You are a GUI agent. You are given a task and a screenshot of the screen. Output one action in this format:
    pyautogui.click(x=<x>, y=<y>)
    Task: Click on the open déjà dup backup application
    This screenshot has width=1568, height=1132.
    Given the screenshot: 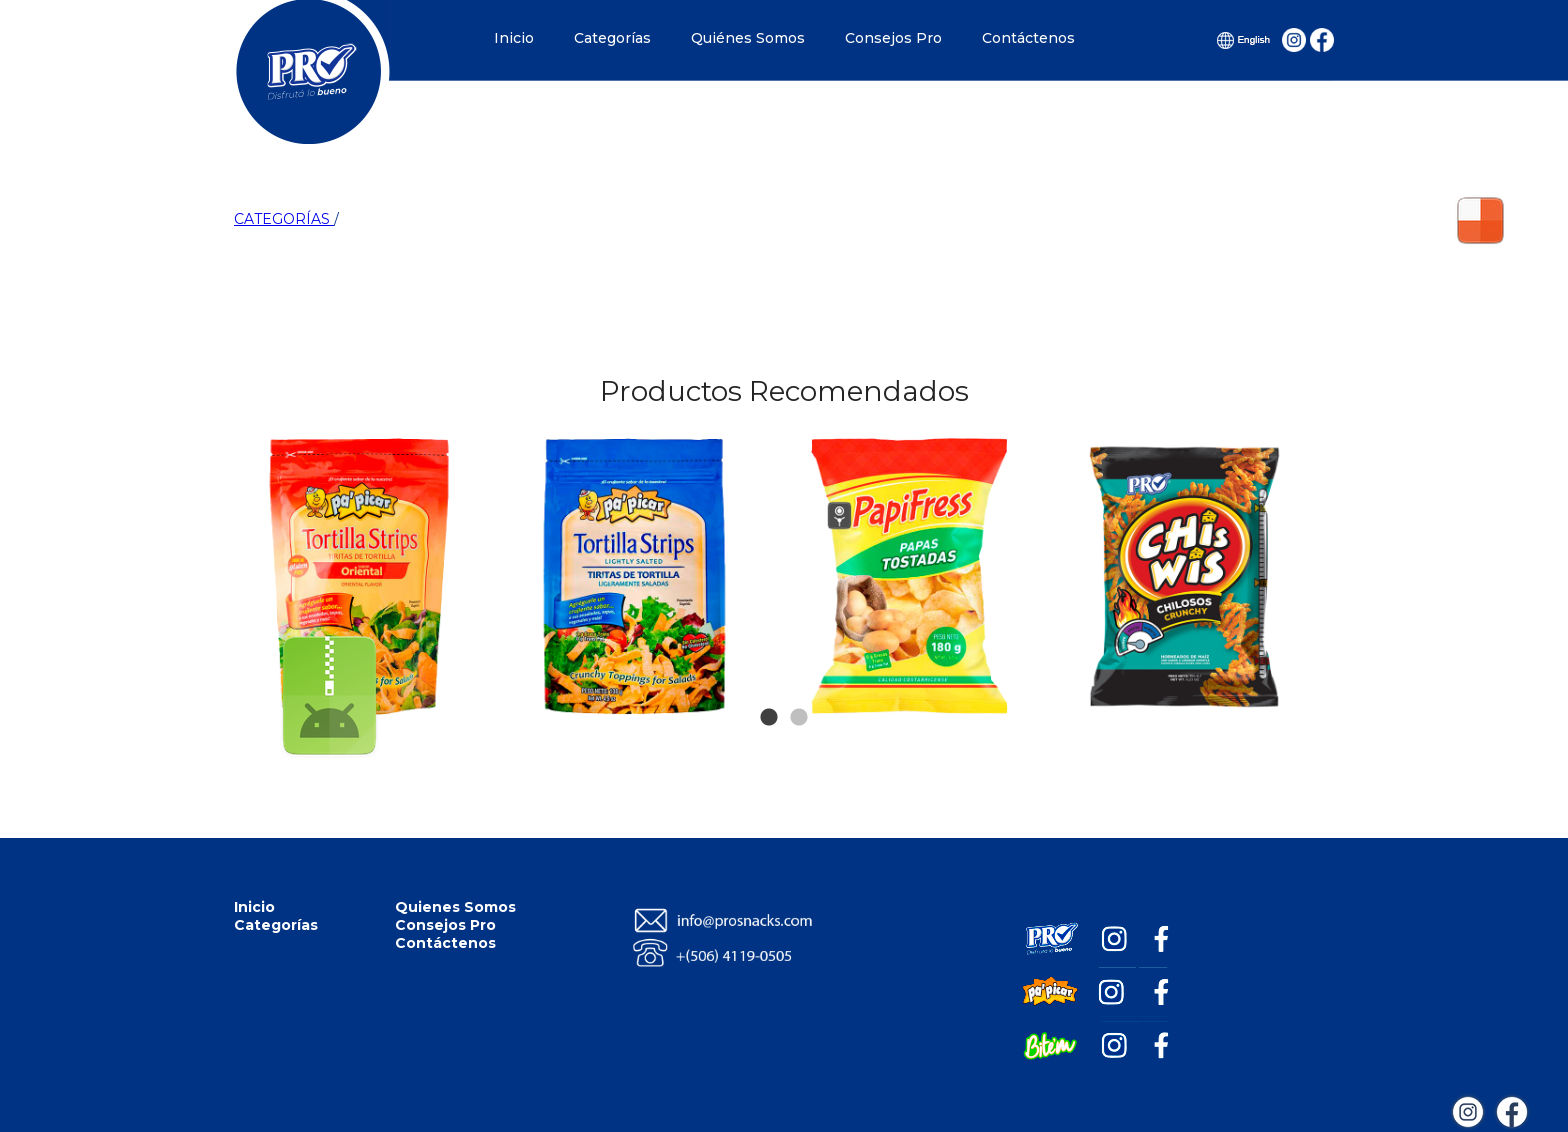 What is the action you would take?
    pyautogui.click(x=839, y=515)
    